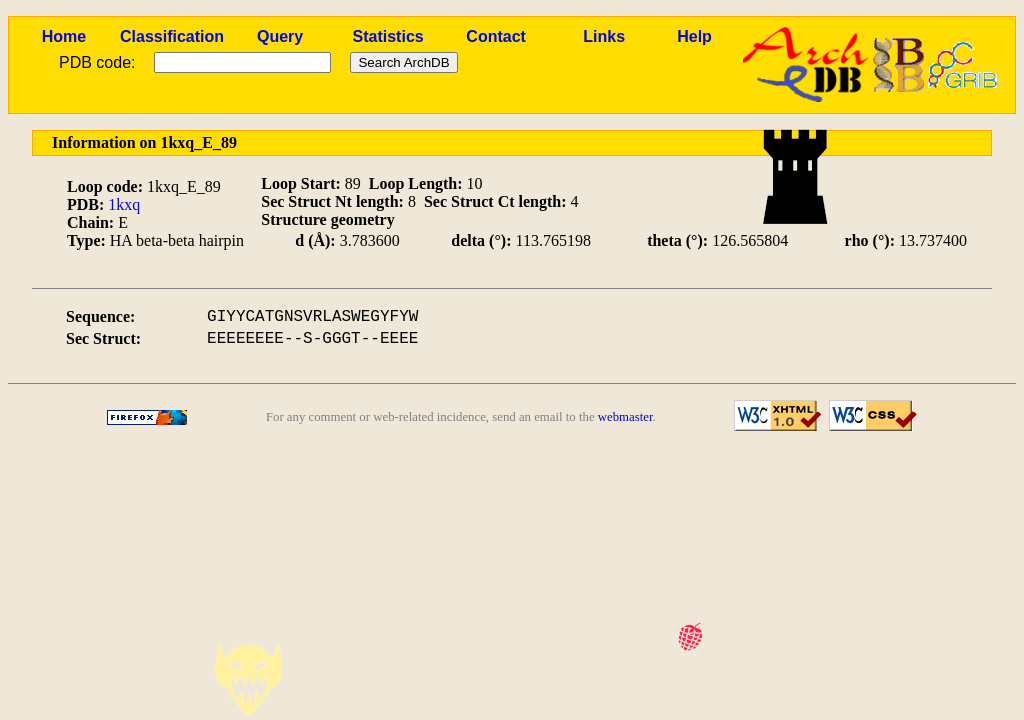  I want to click on indicates raspberry flavor or ingredient, so click(690, 636).